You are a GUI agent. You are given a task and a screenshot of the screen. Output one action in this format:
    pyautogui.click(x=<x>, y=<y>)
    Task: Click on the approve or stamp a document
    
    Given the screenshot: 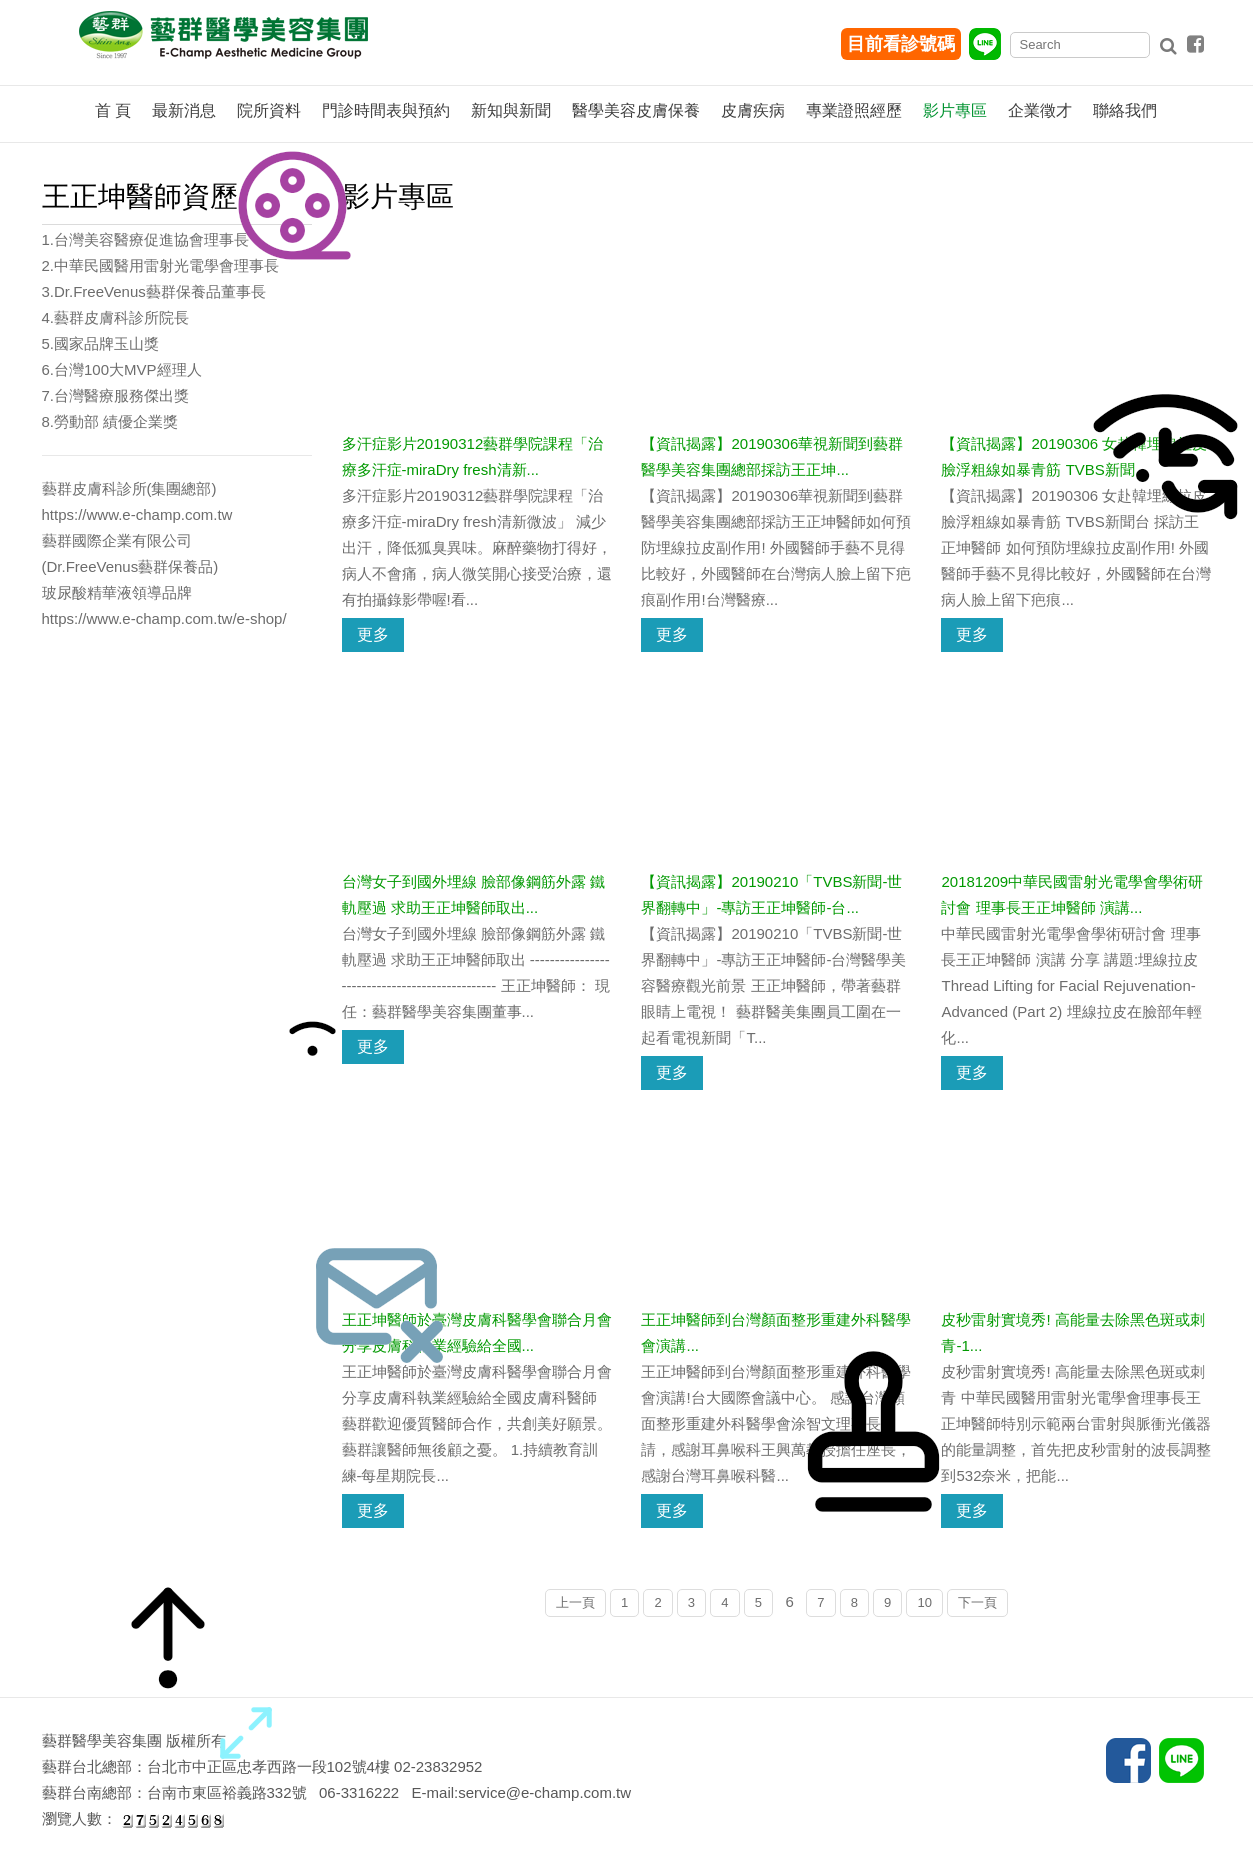 What is the action you would take?
    pyautogui.click(x=873, y=1431)
    